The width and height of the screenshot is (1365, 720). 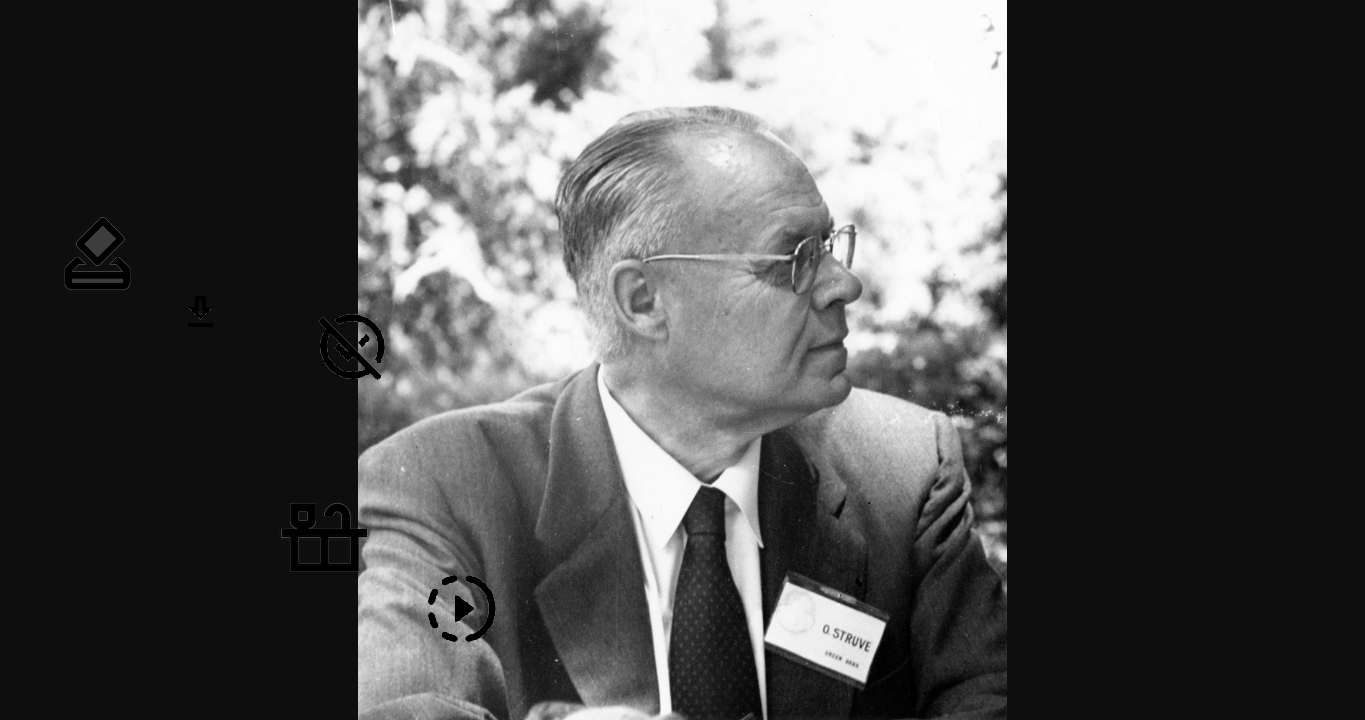 What do you see at coordinates (97, 253) in the screenshot?
I see `cast your vote or submit a ballot` at bounding box center [97, 253].